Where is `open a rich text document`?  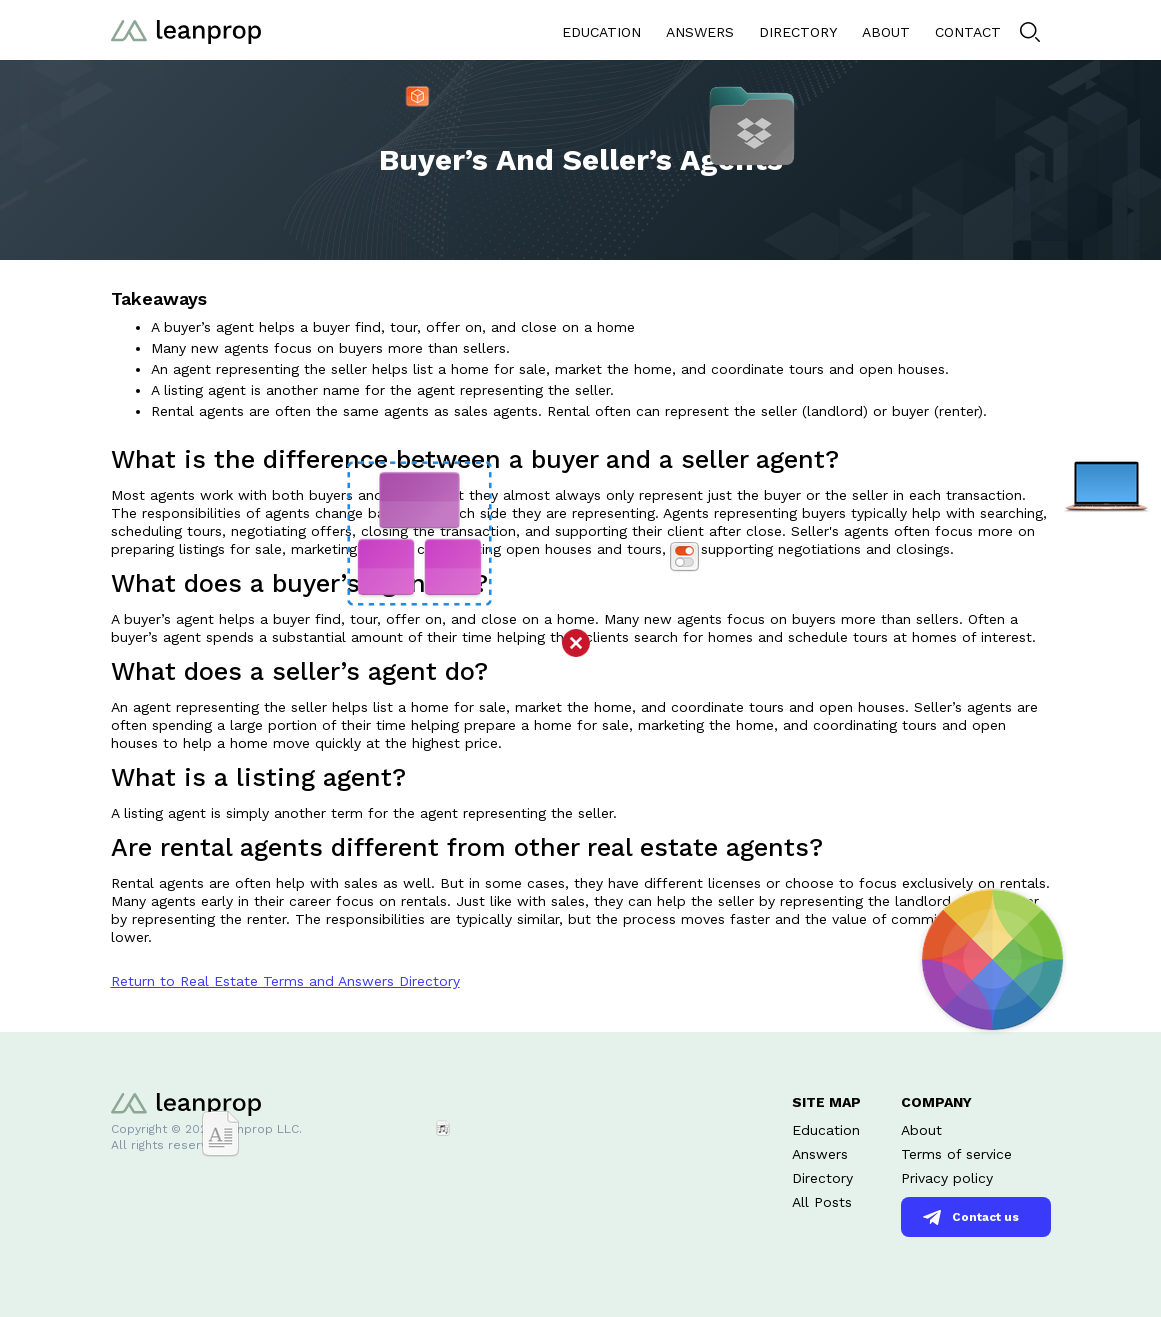
open a rich text document is located at coordinates (220, 1133).